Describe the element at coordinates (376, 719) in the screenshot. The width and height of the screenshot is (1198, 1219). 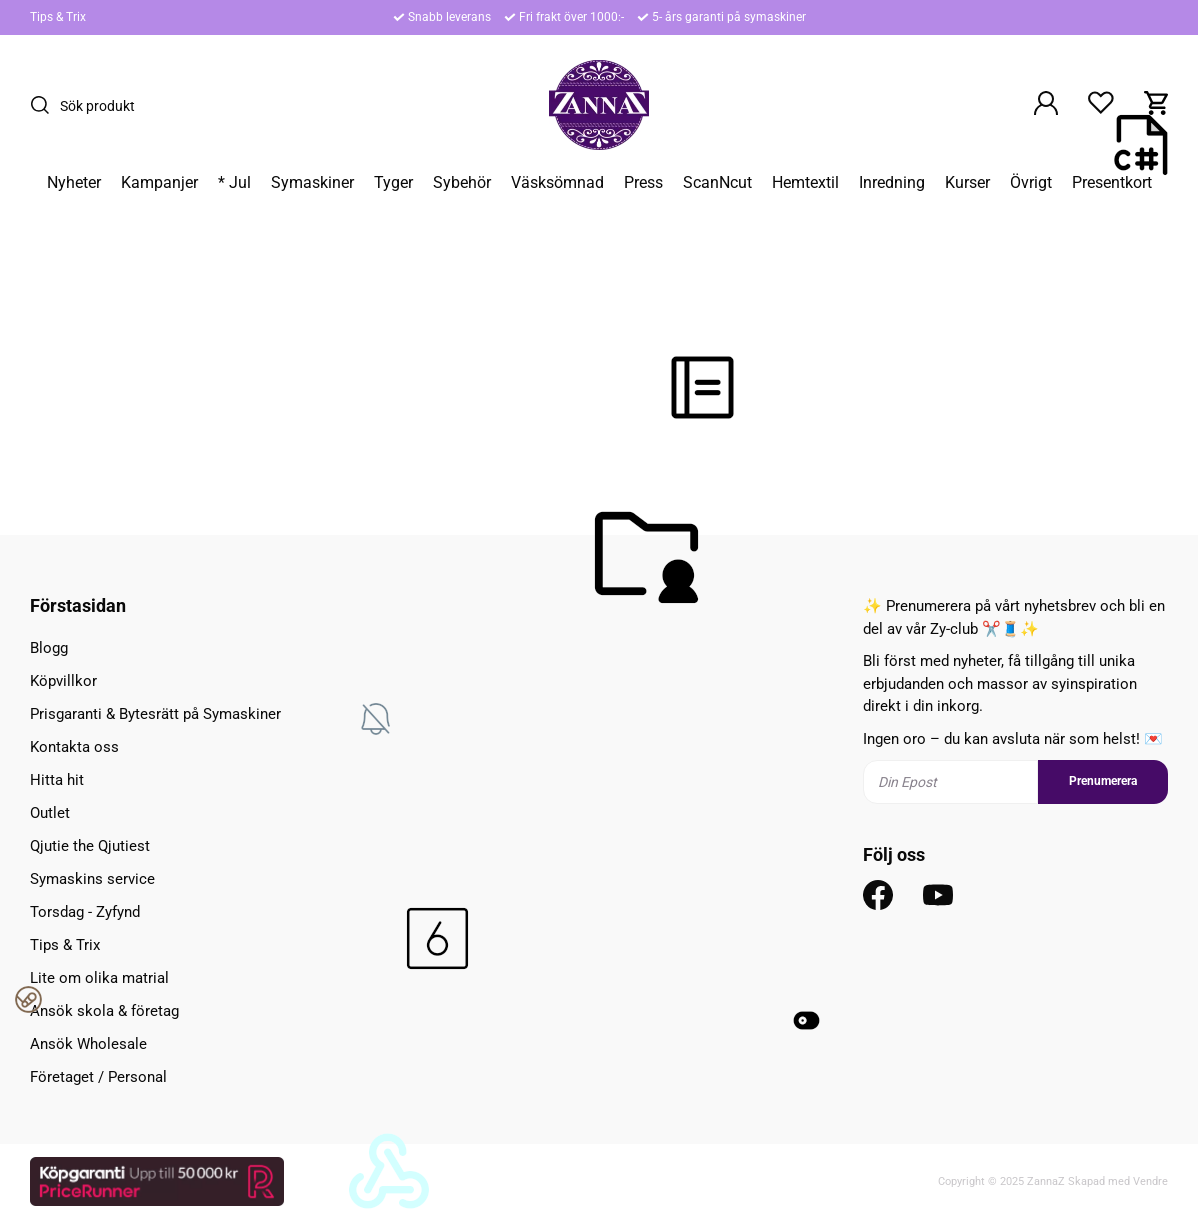
I see `mute notifications` at that location.